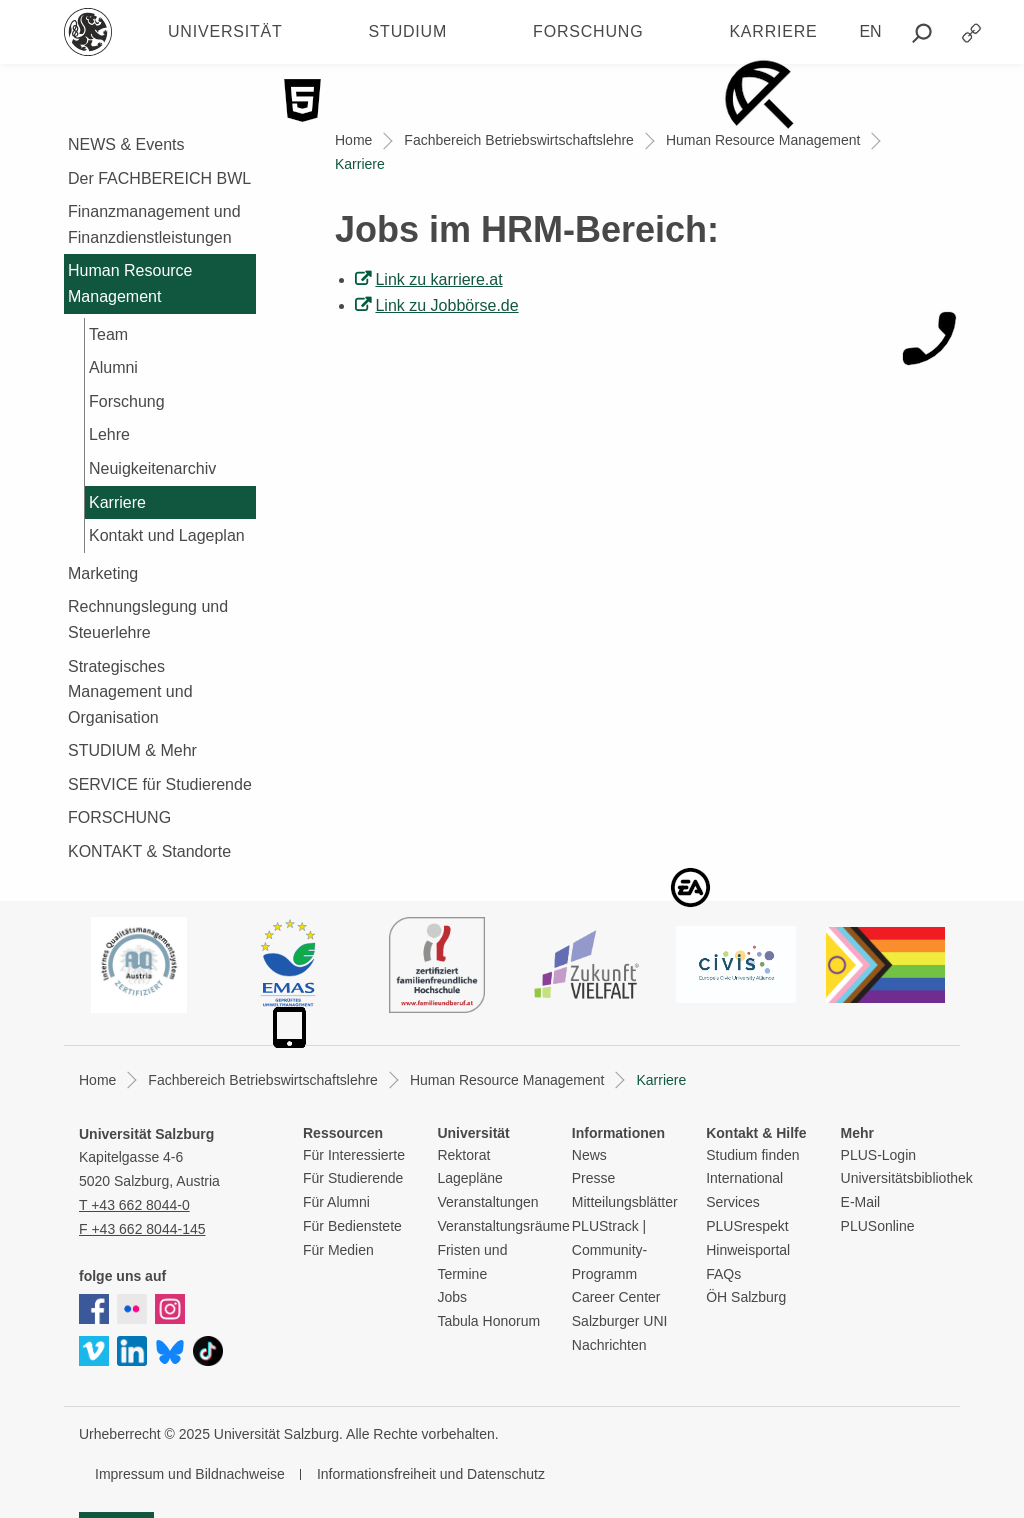  I want to click on make a phone call, so click(929, 338).